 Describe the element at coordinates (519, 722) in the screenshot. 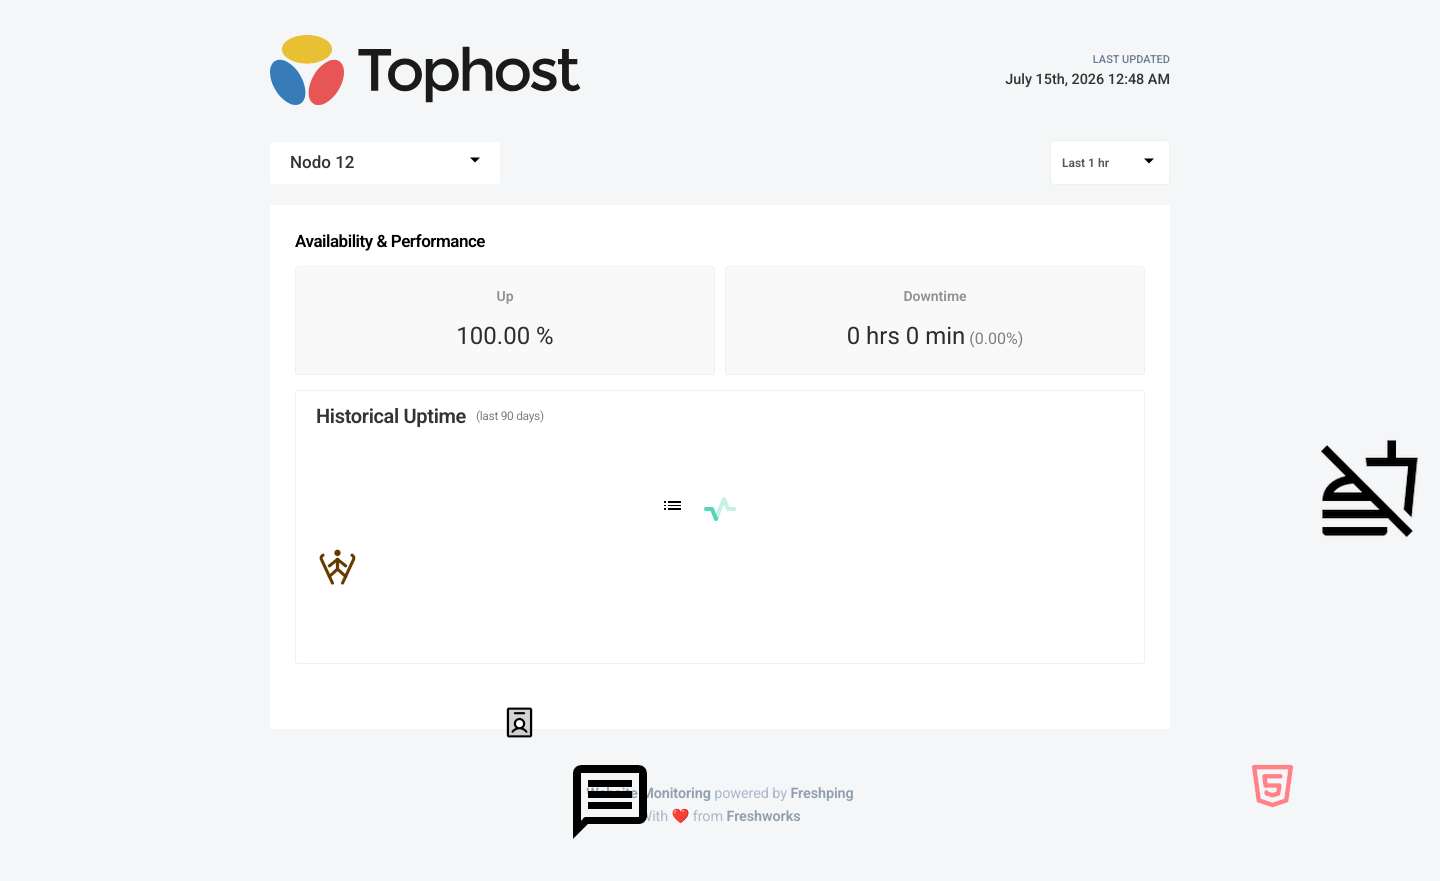

I see `view your profile or identification details` at that location.